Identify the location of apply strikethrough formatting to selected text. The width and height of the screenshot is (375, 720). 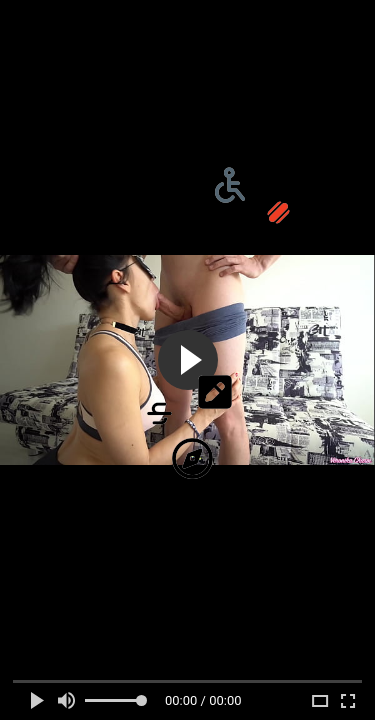
(159, 413).